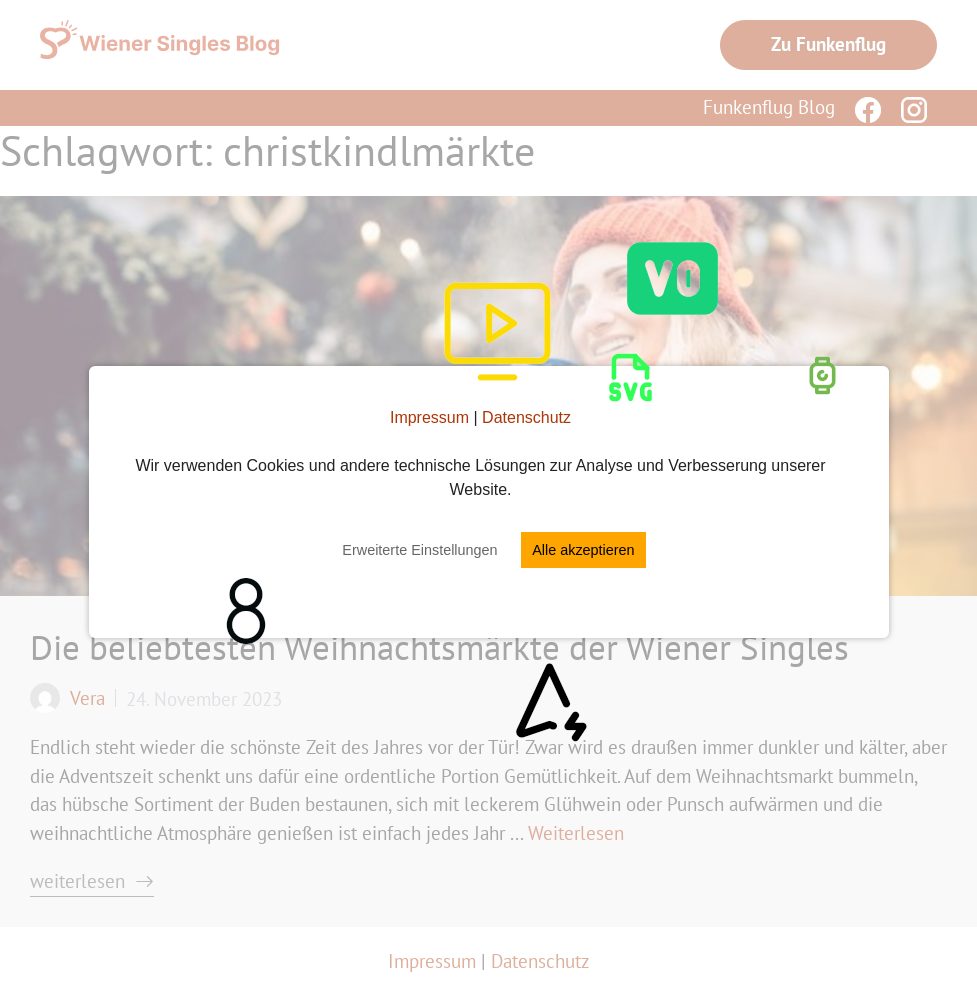 The height and width of the screenshot is (1004, 977). I want to click on indicates an SVG file type, so click(630, 377).